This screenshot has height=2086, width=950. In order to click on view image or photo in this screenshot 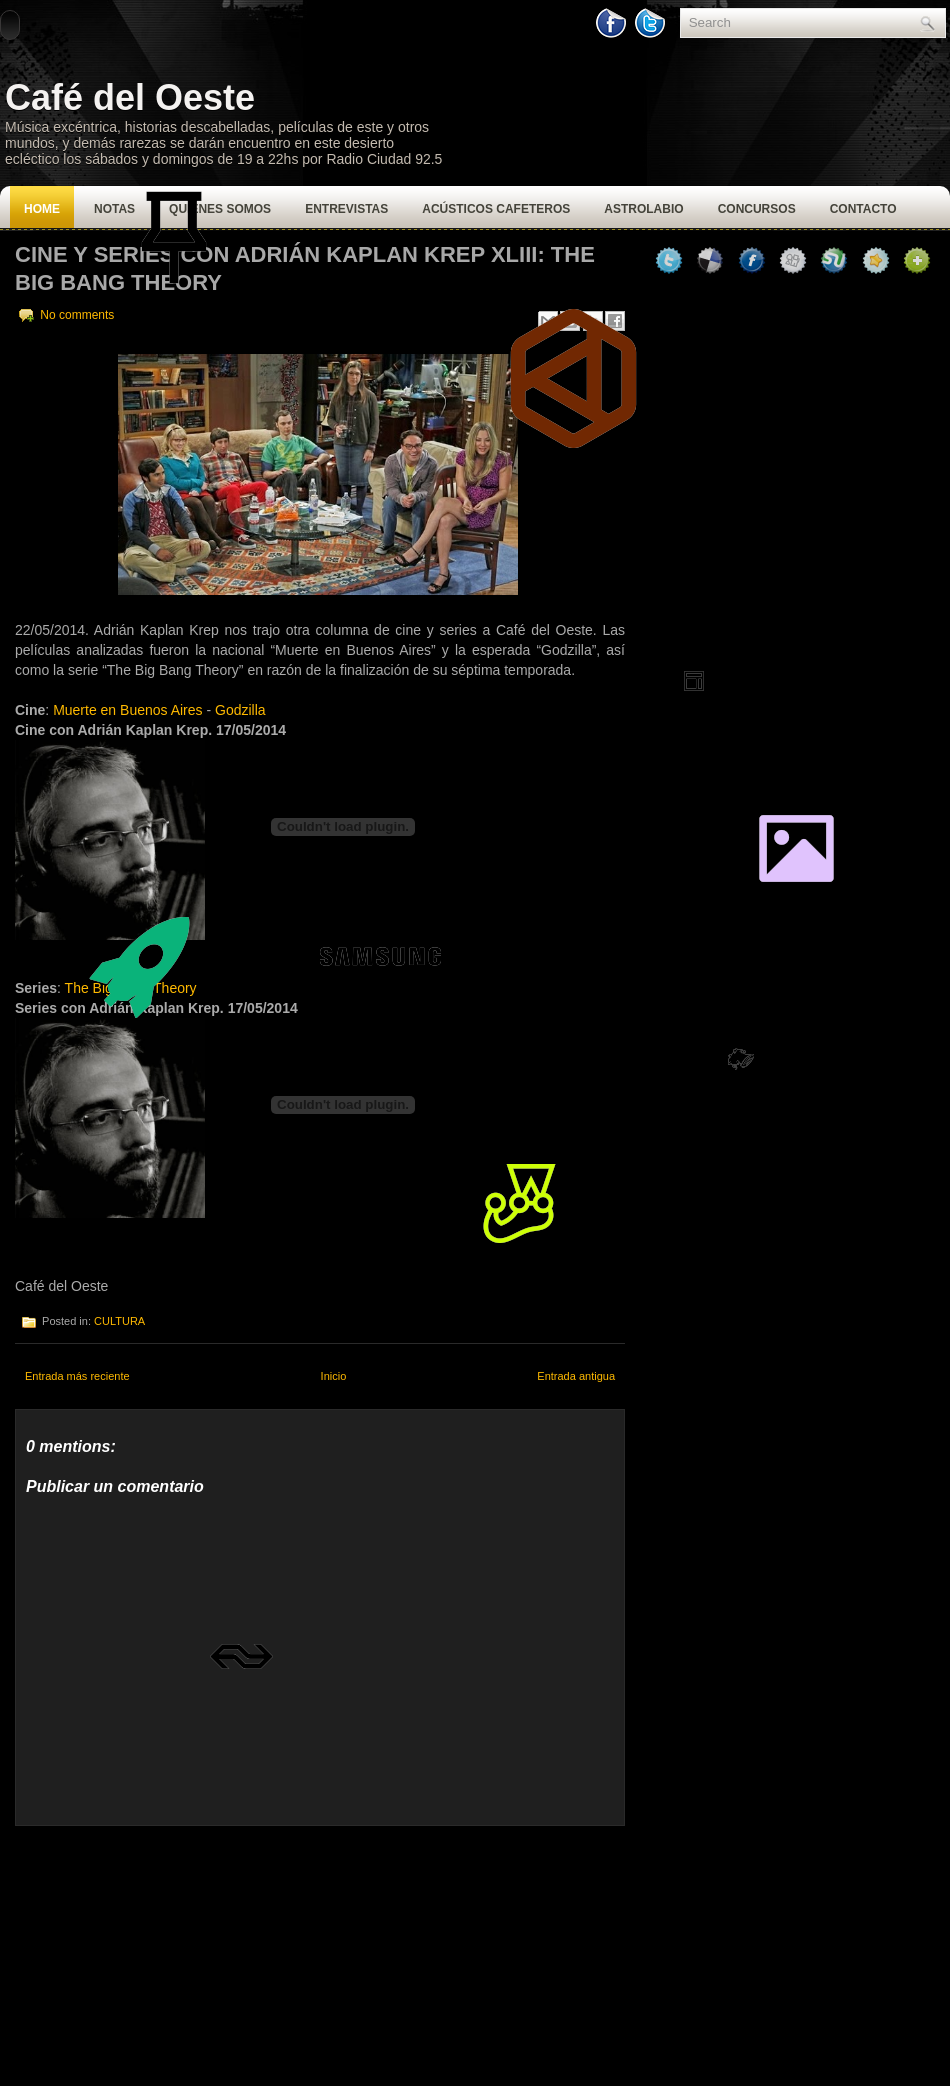, I will do `click(796, 848)`.